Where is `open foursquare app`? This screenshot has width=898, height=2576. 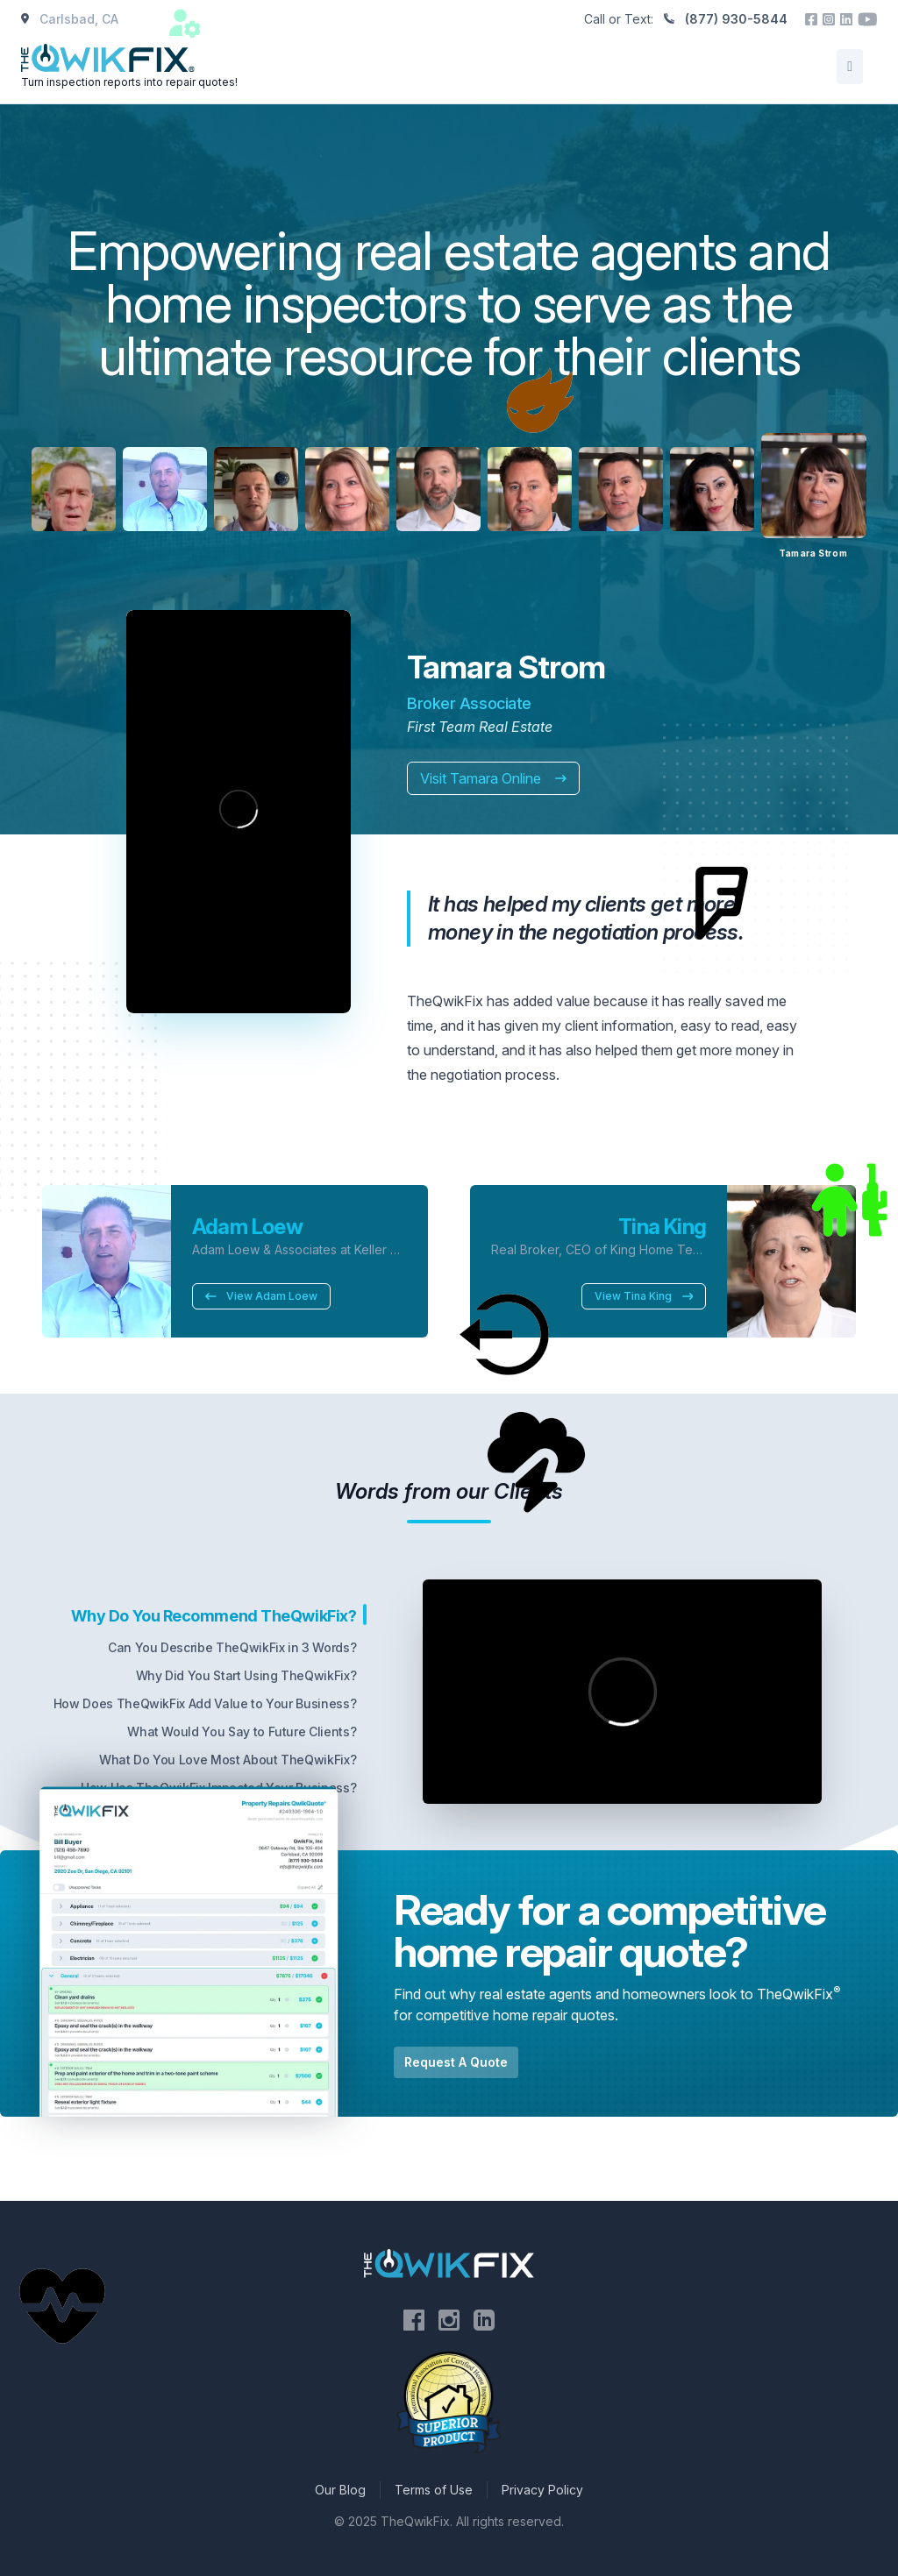
open foursquare app is located at coordinates (722, 903).